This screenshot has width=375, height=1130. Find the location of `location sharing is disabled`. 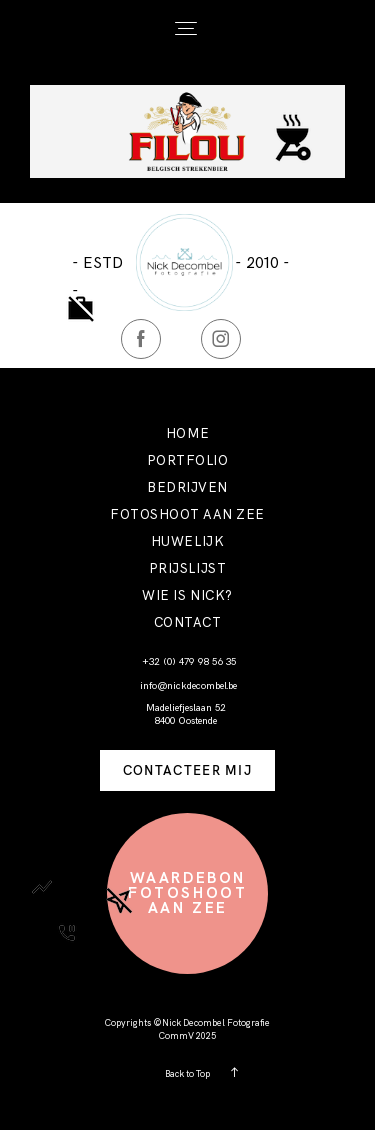

location sharing is disabled is located at coordinates (118, 901).